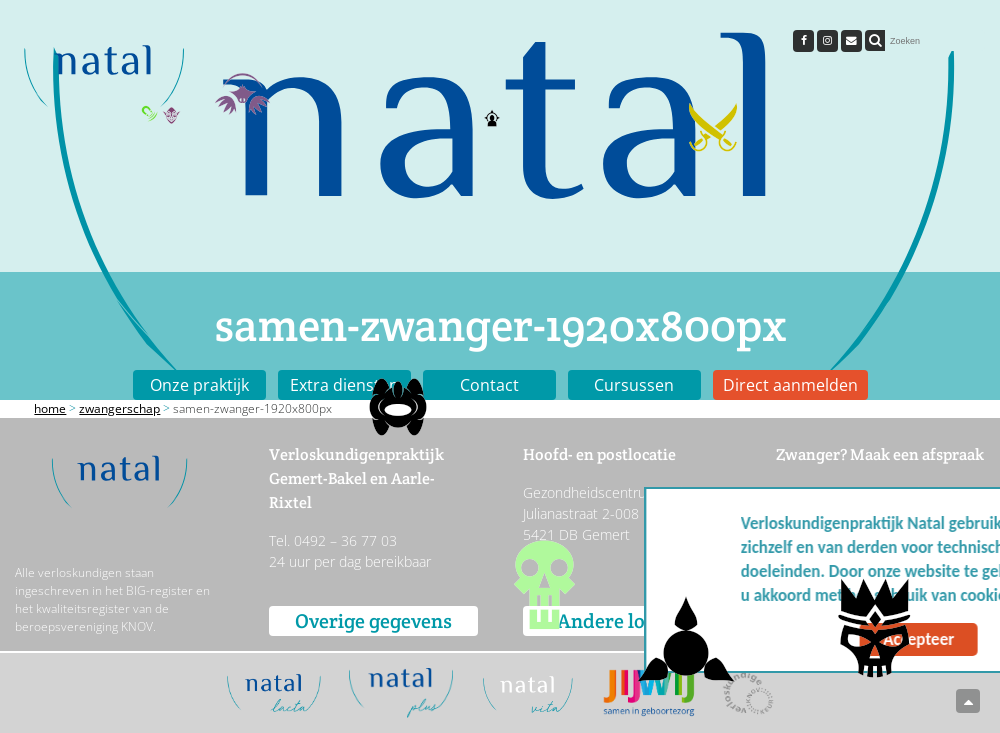 This screenshot has width=1000, height=733. What do you see at coordinates (544, 584) in the screenshot?
I see `indicates player death or game over state` at bounding box center [544, 584].